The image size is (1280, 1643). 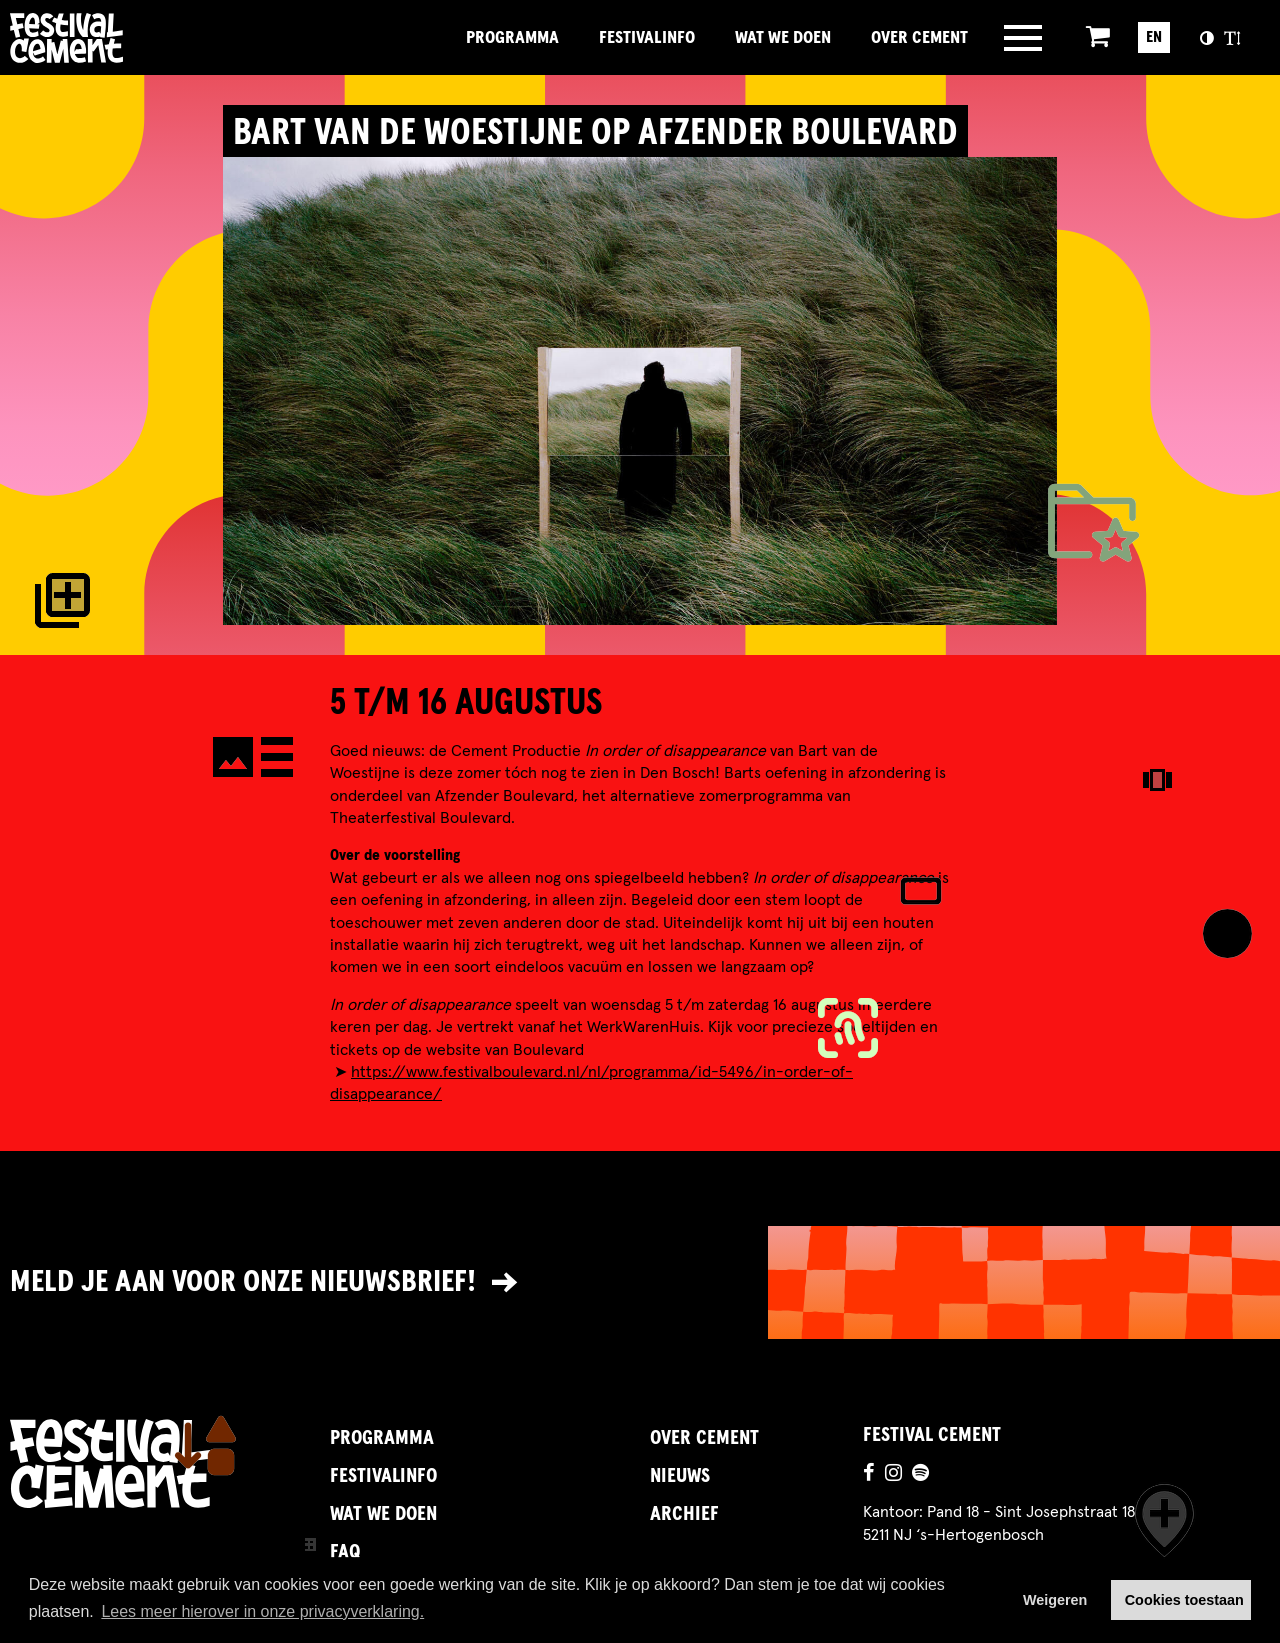 I want to click on view article or media with thumbnail preview, so click(x=253, y=757).